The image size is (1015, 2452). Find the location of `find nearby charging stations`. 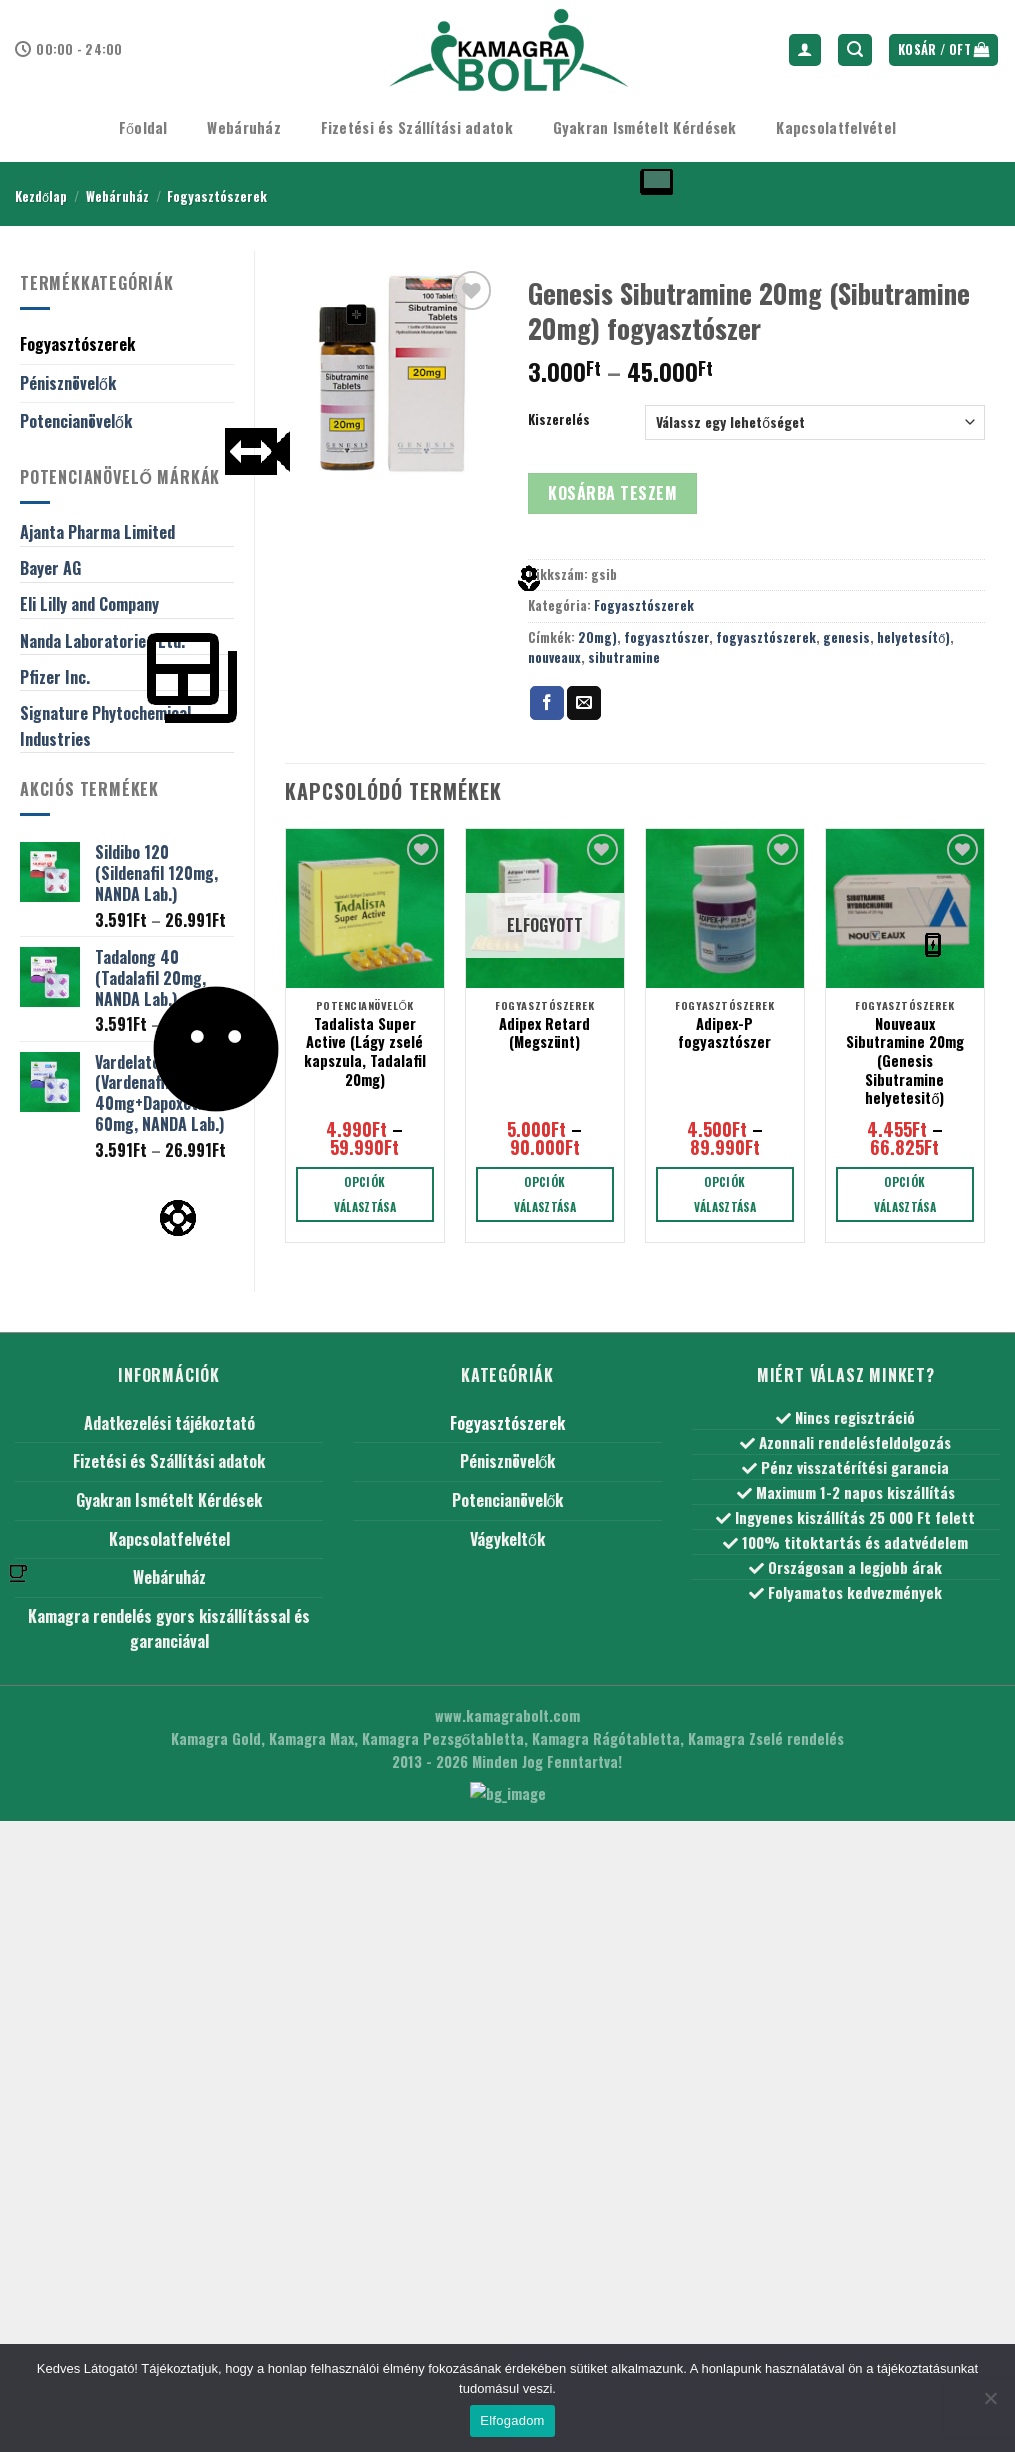

find nearby charging stations is located at coordinates (933, 945).